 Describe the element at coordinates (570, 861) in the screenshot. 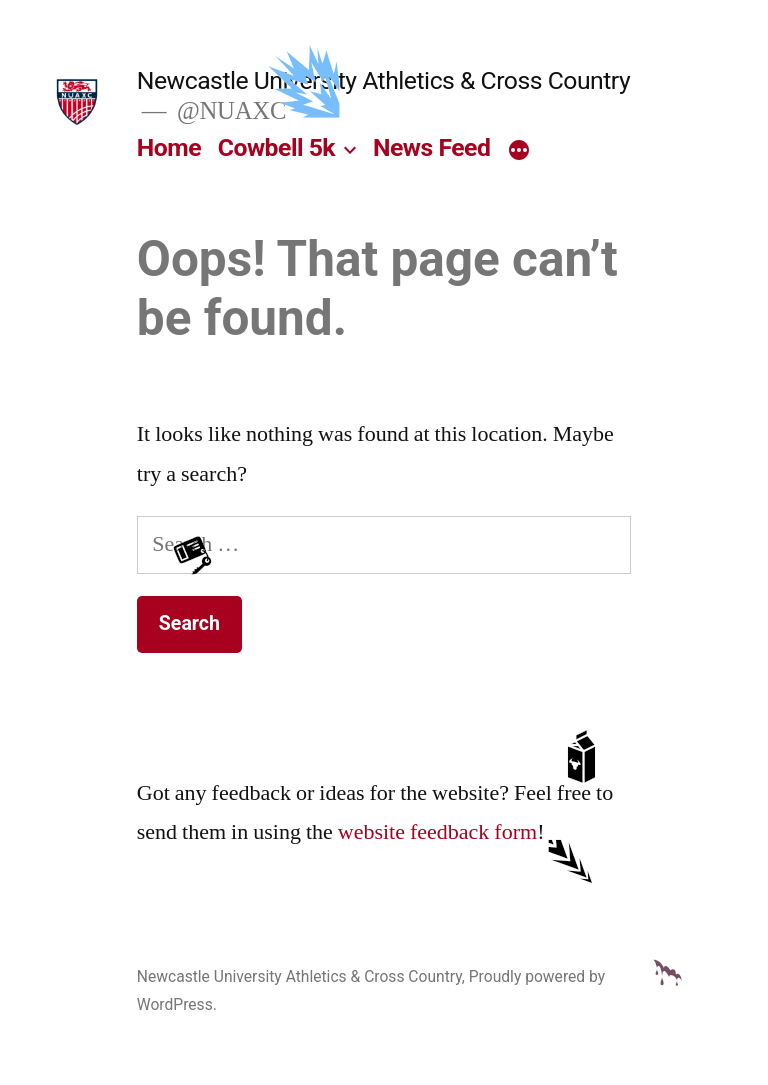

I see `indicates a combo attack or chain skill` at that location.